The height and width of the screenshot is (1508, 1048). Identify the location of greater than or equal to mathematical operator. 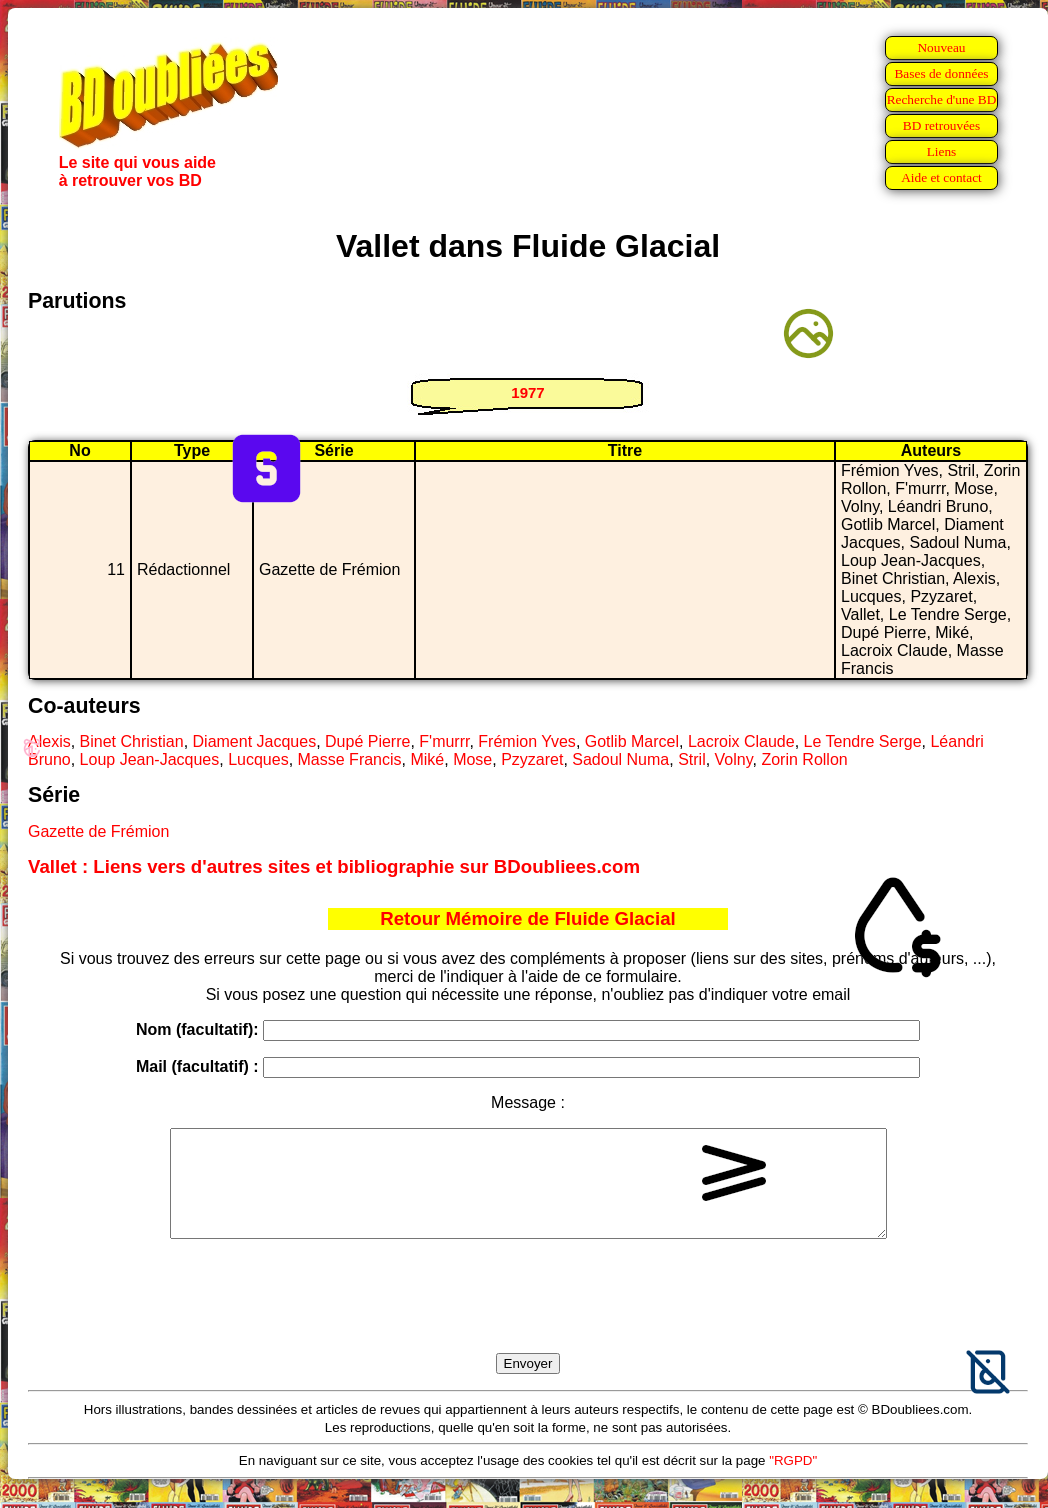
(734, 1173).